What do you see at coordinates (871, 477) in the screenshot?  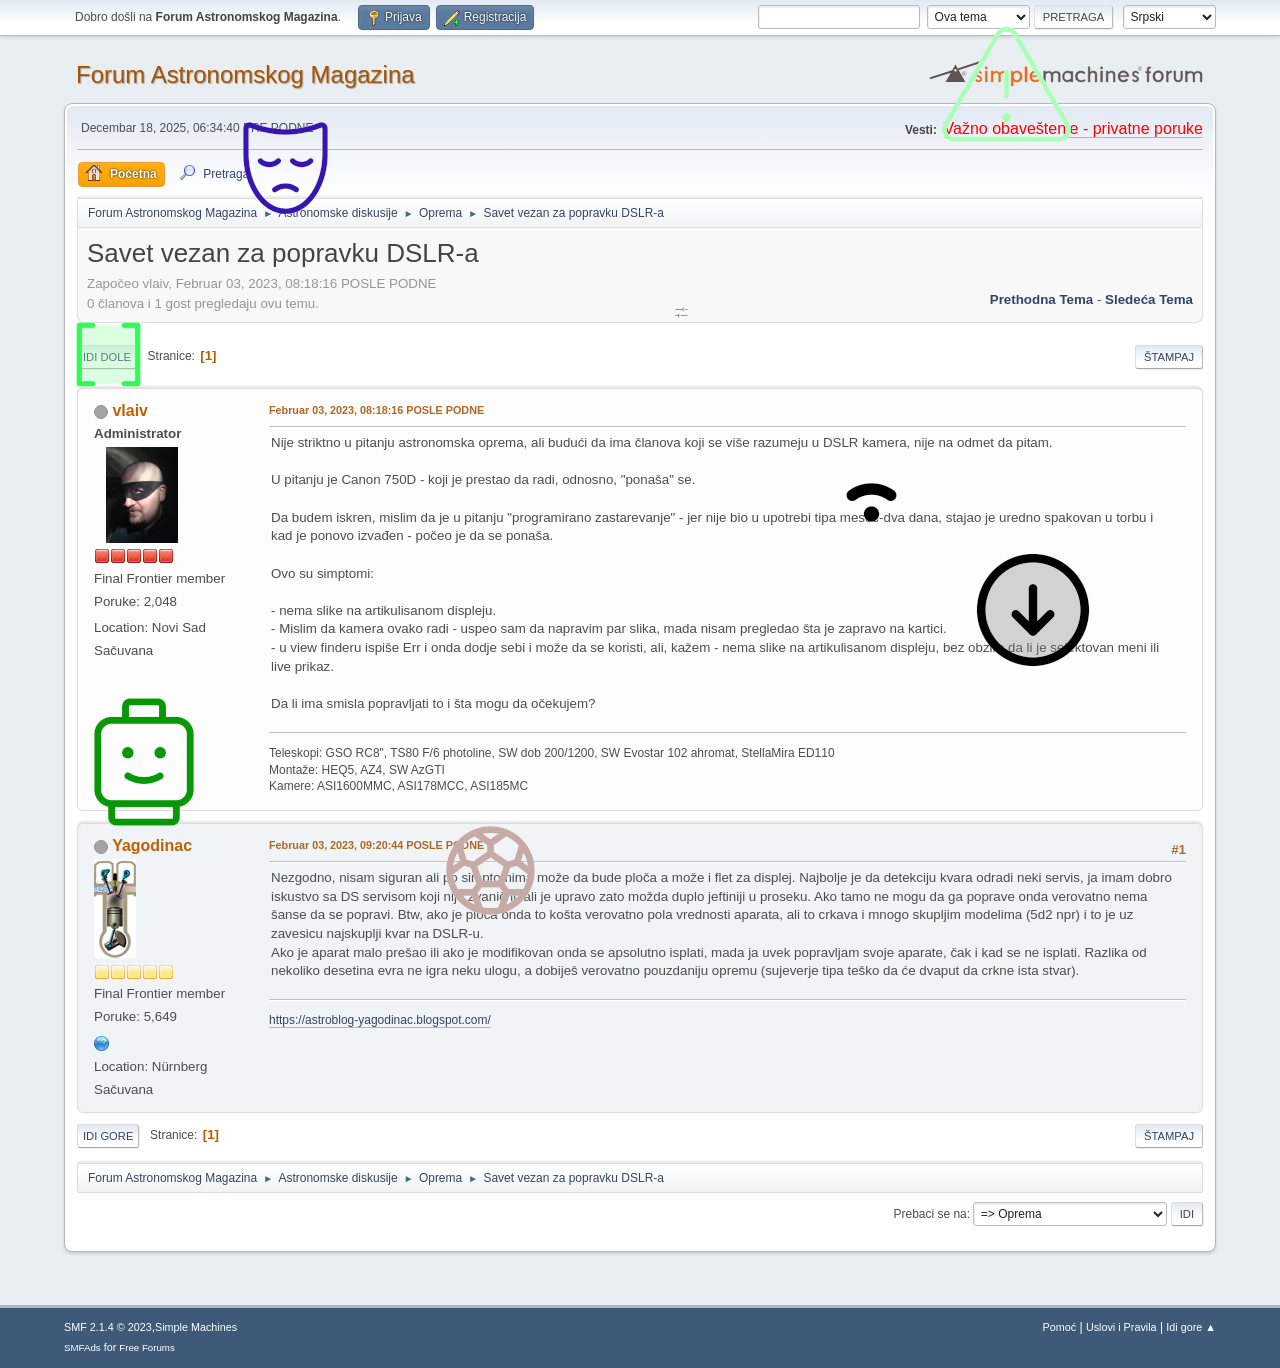 I see `indicates weak wifi signal strength` at bounding box center [871, 477].